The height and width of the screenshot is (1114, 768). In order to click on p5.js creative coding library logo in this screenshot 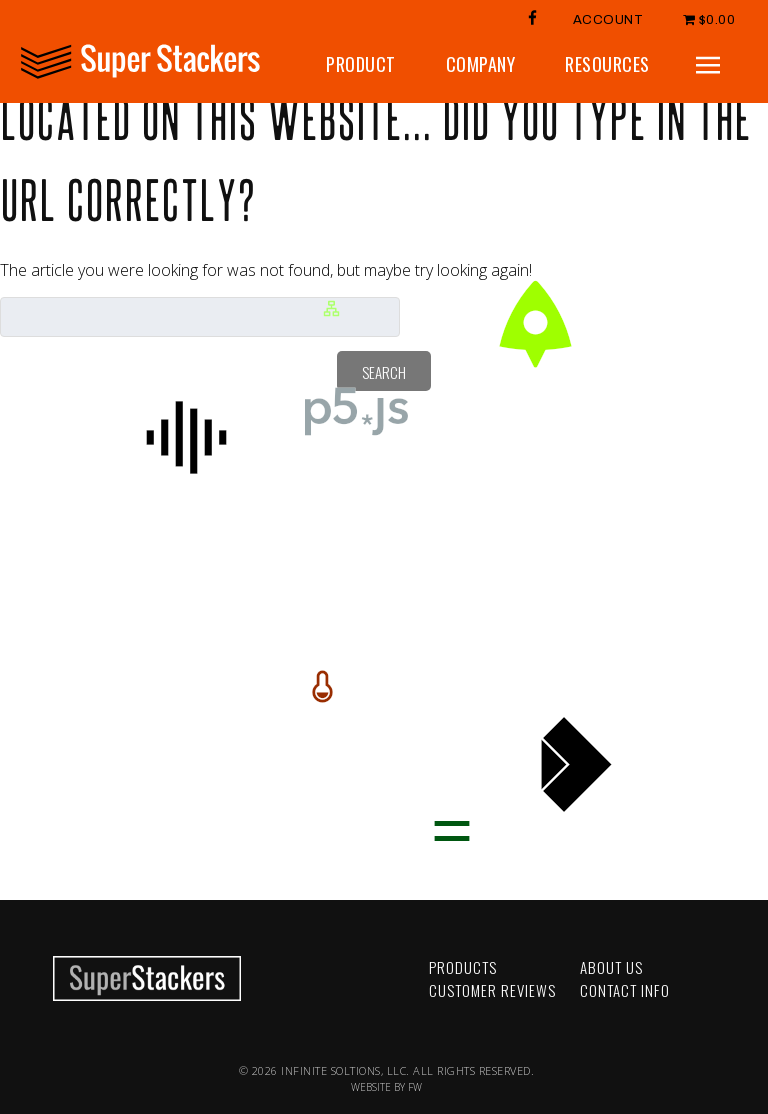, I will do `click(356, 411)`.